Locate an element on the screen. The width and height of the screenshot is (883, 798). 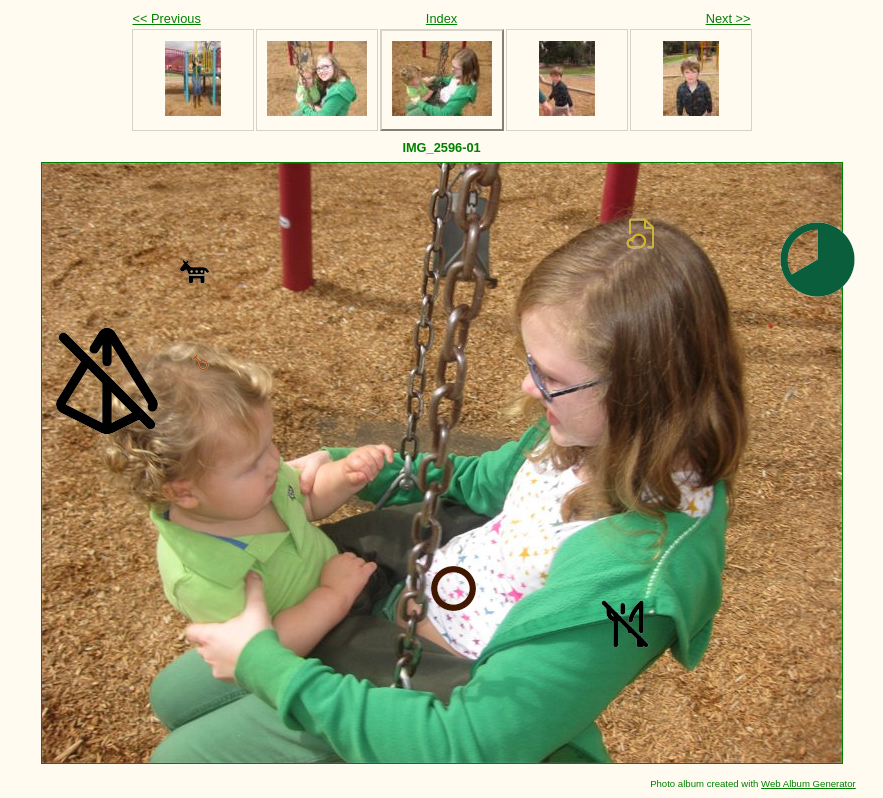
indicates 66% progress or completion is located at coordinates (817, 259).